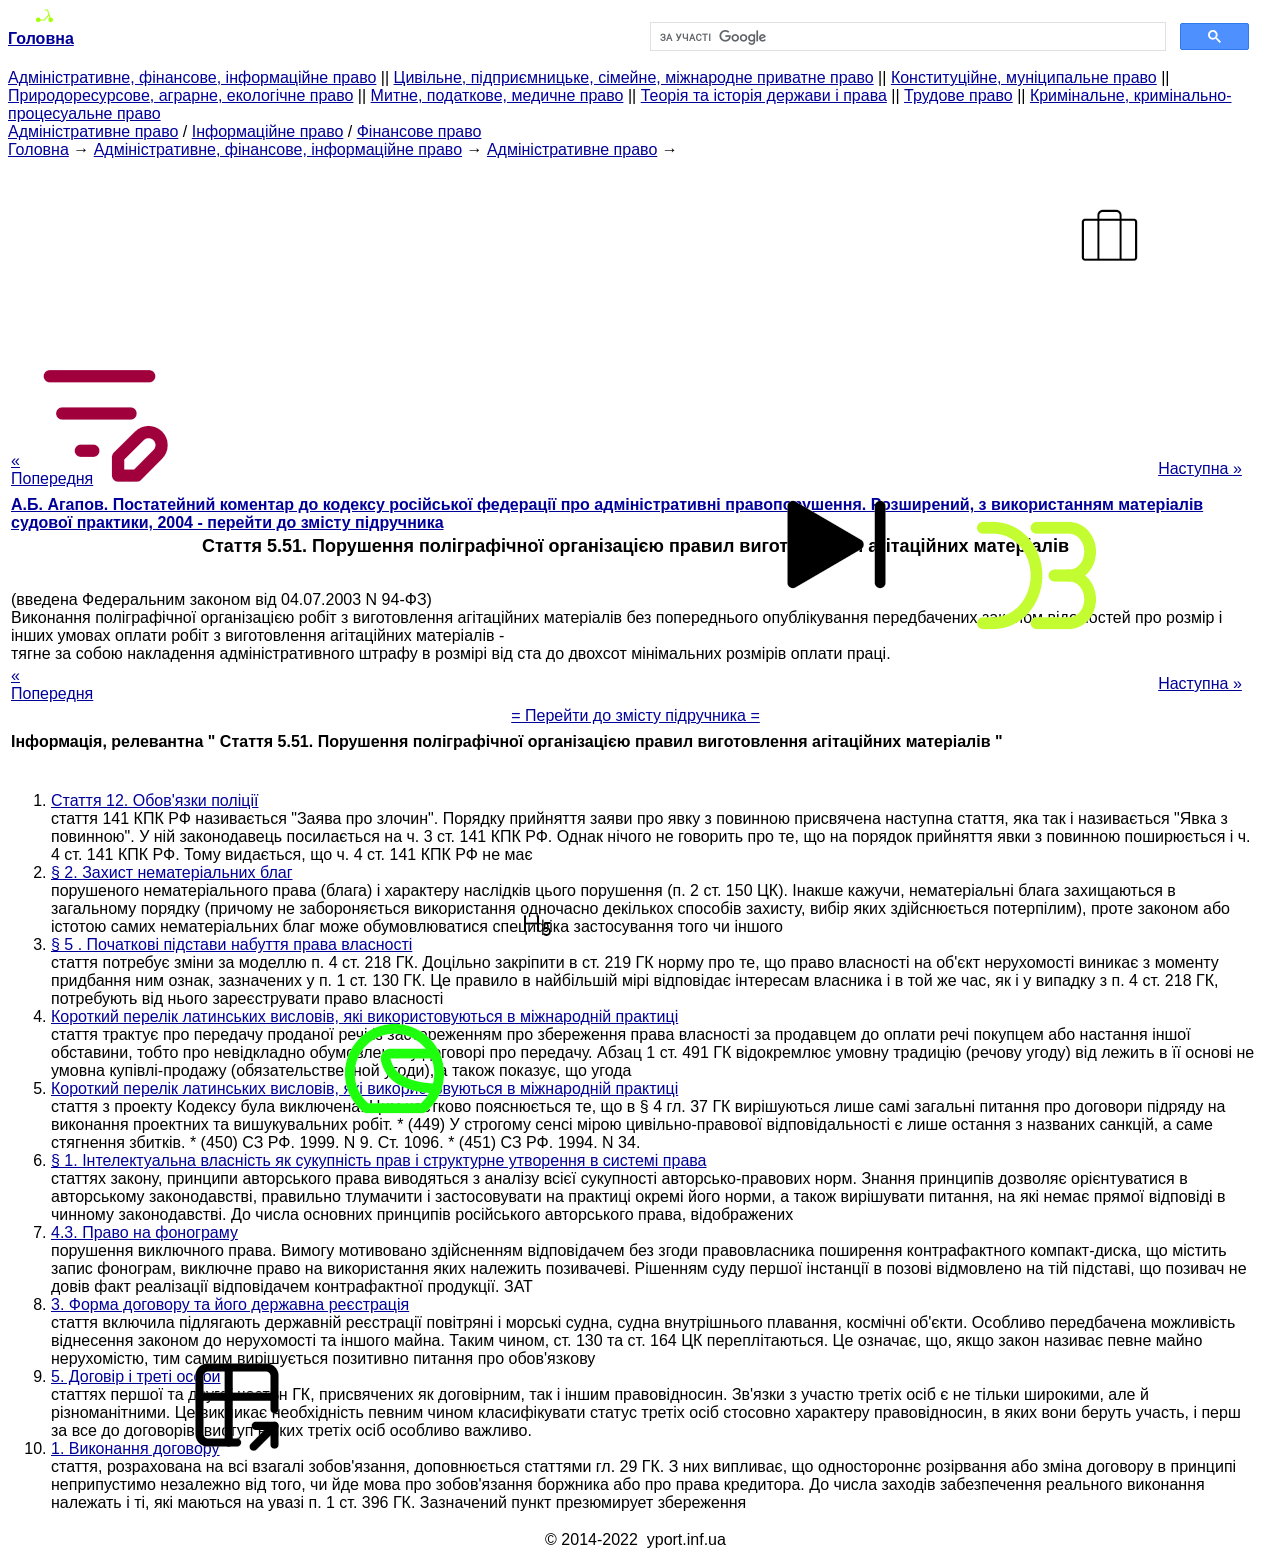  What do you see at coordinates (44, 16) in the screenshot?
I see `select scooter as transportation mode` at bounding box center [44, 16].